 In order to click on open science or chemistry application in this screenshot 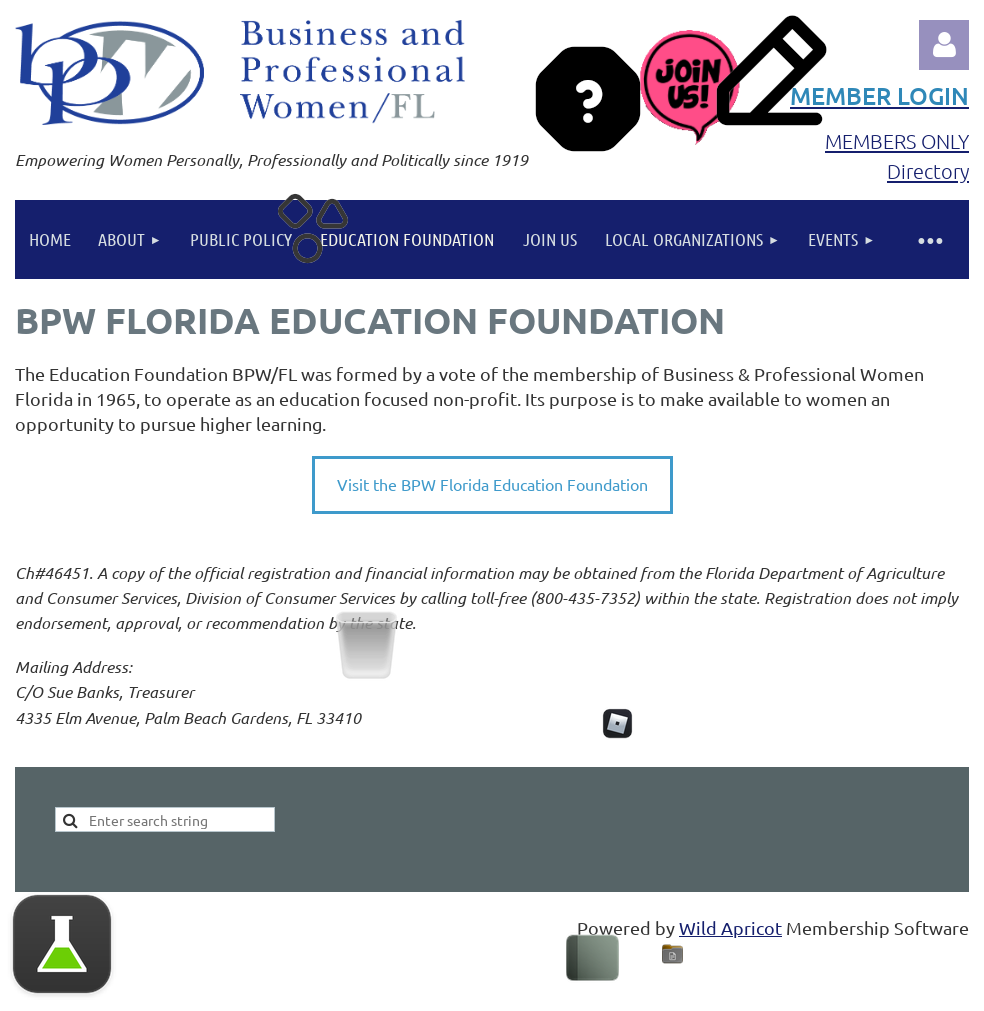, I will do `click(62, 944)`.